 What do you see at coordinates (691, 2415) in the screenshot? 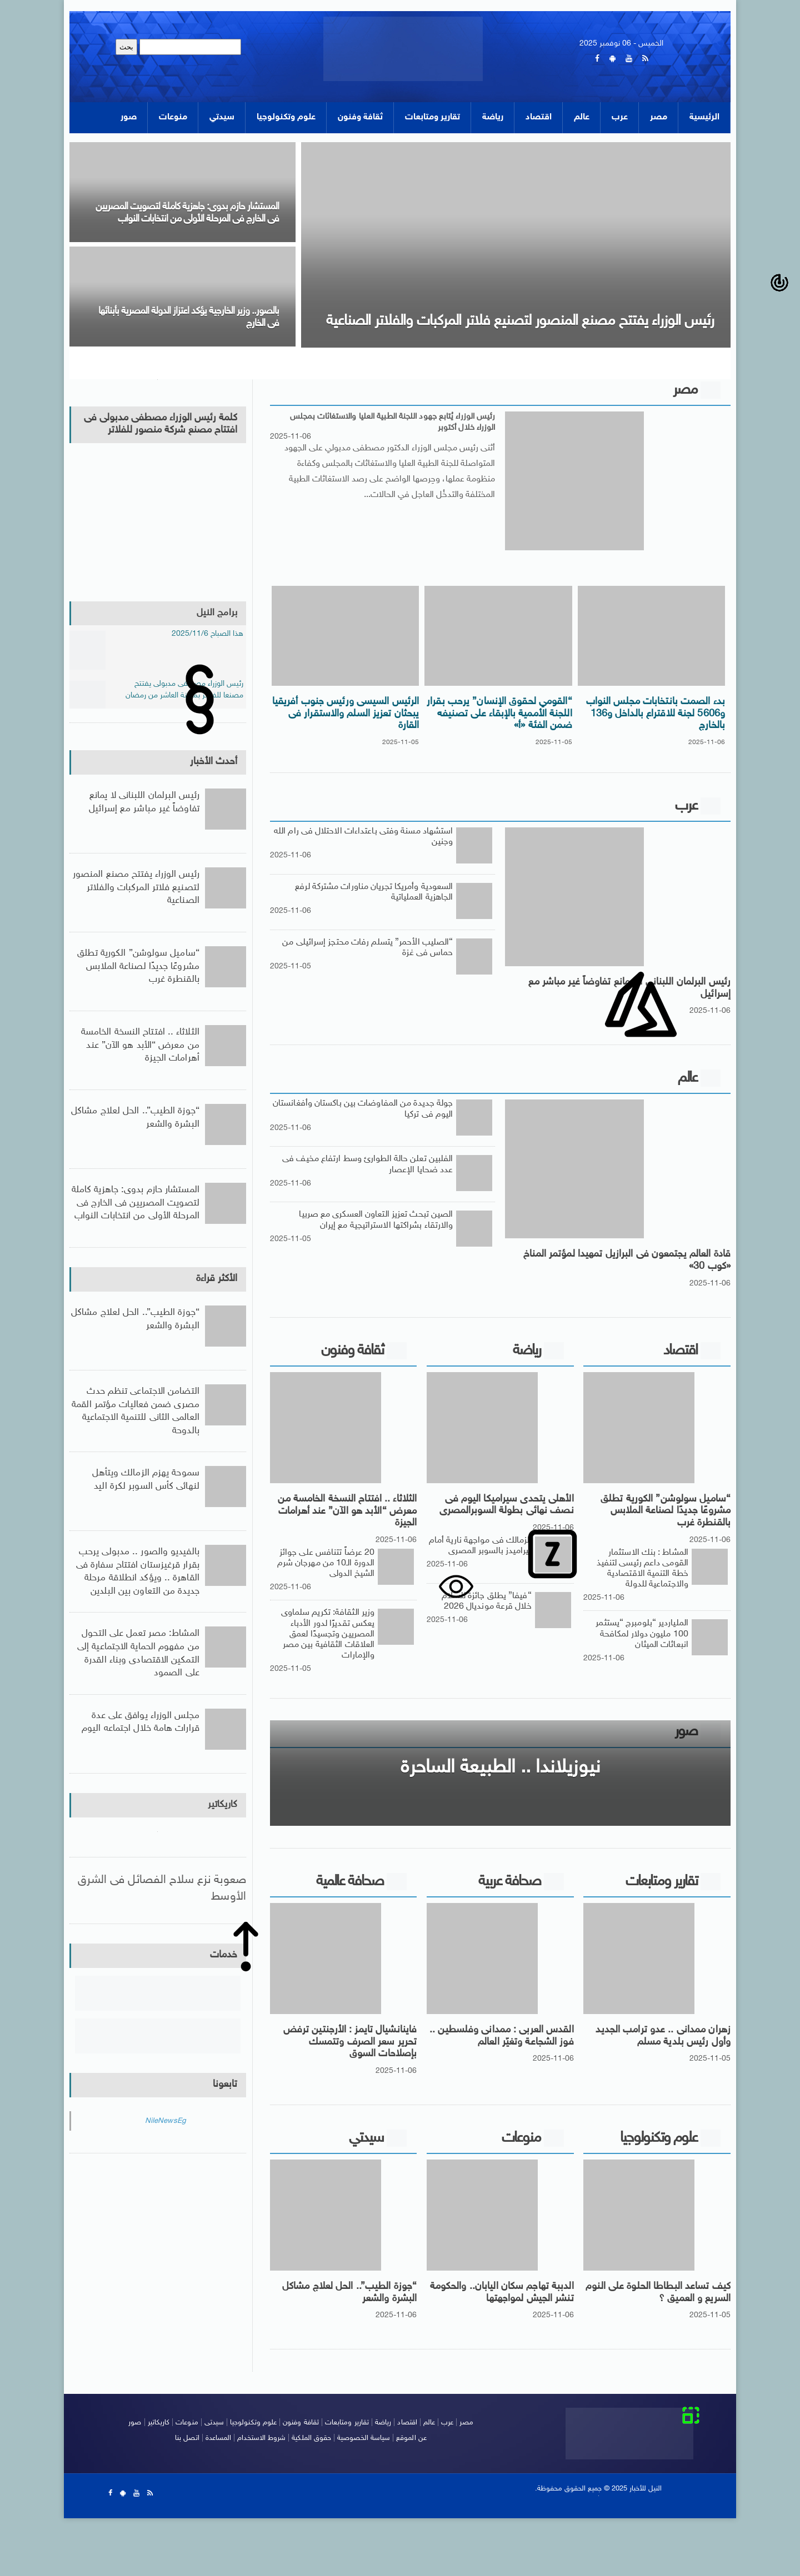
I see `resize an element or window` at bounding box center [691, 2415].